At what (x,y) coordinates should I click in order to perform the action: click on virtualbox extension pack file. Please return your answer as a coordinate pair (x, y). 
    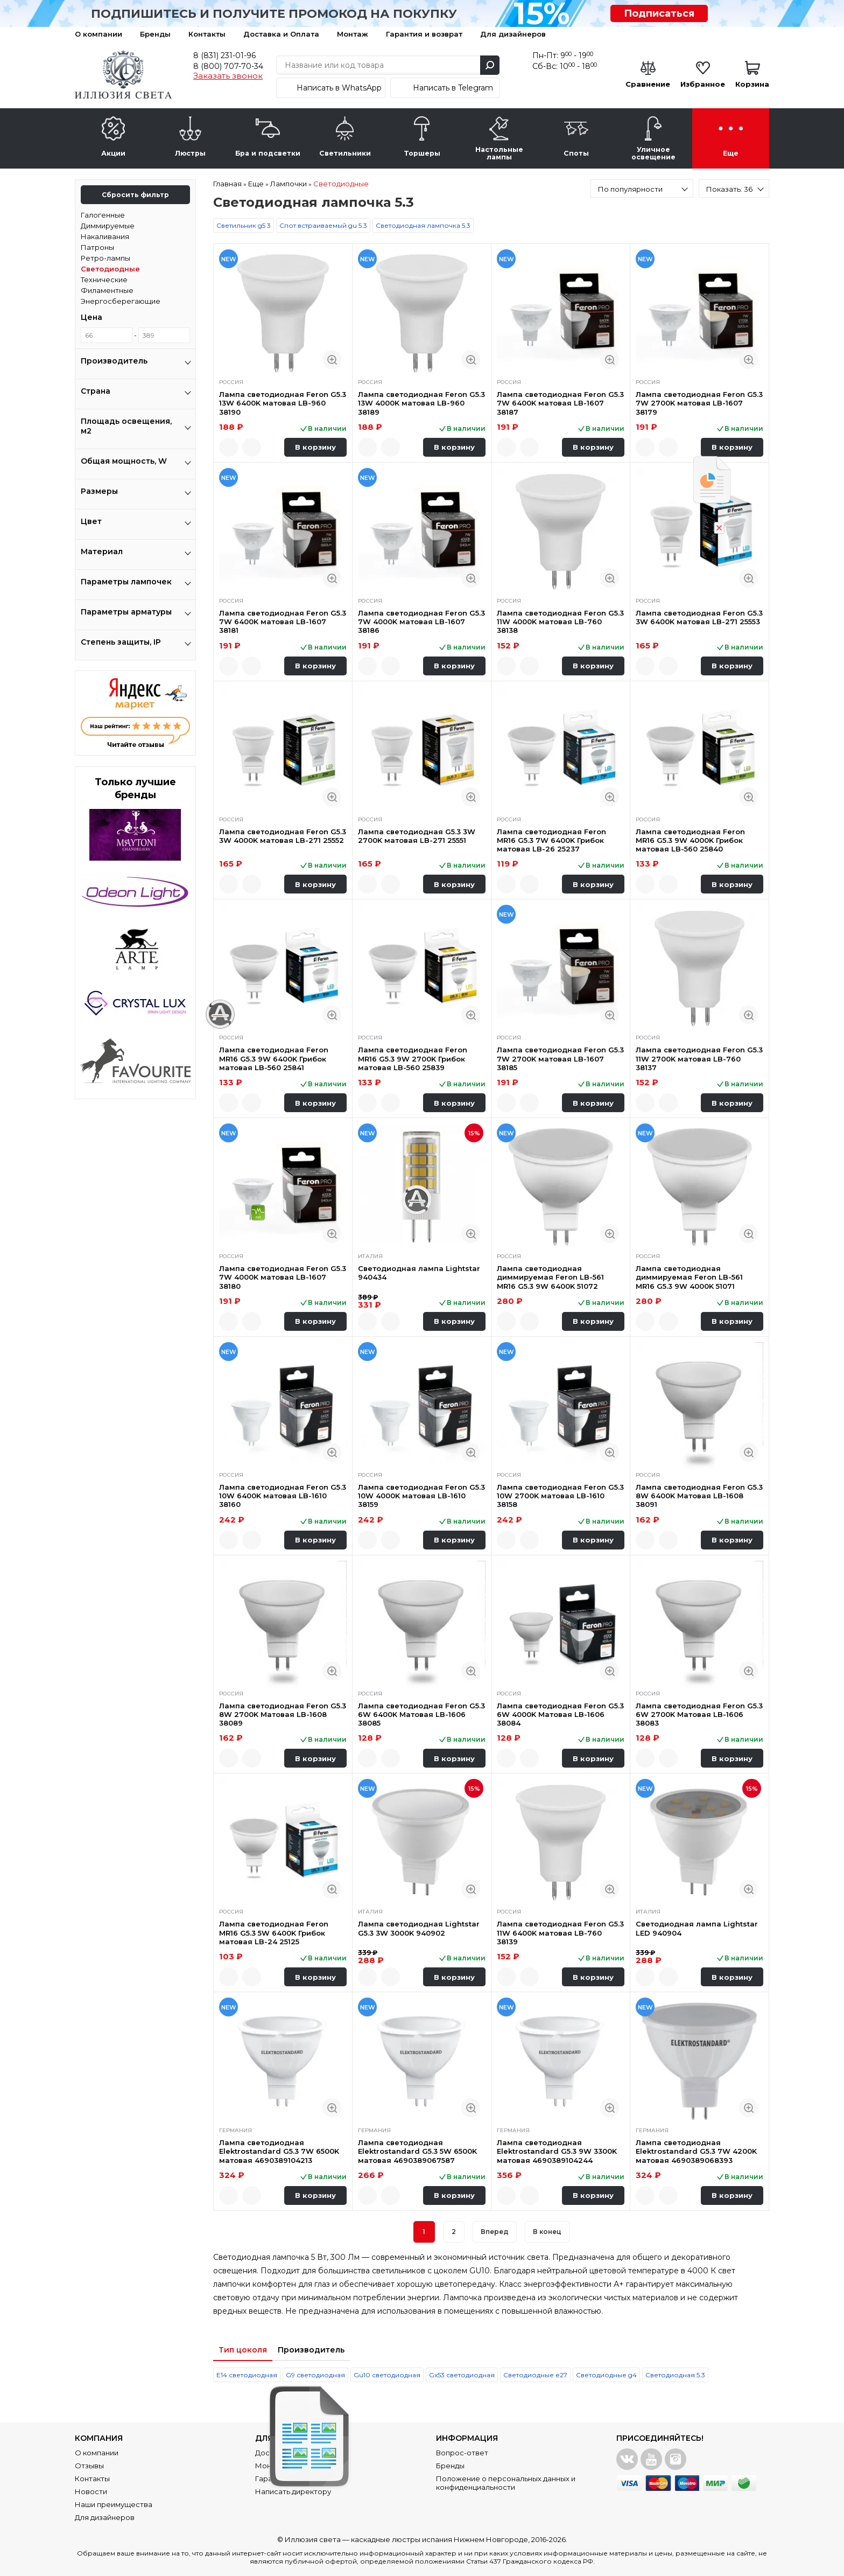
    Looking at the image, I should click on (258, 1212).